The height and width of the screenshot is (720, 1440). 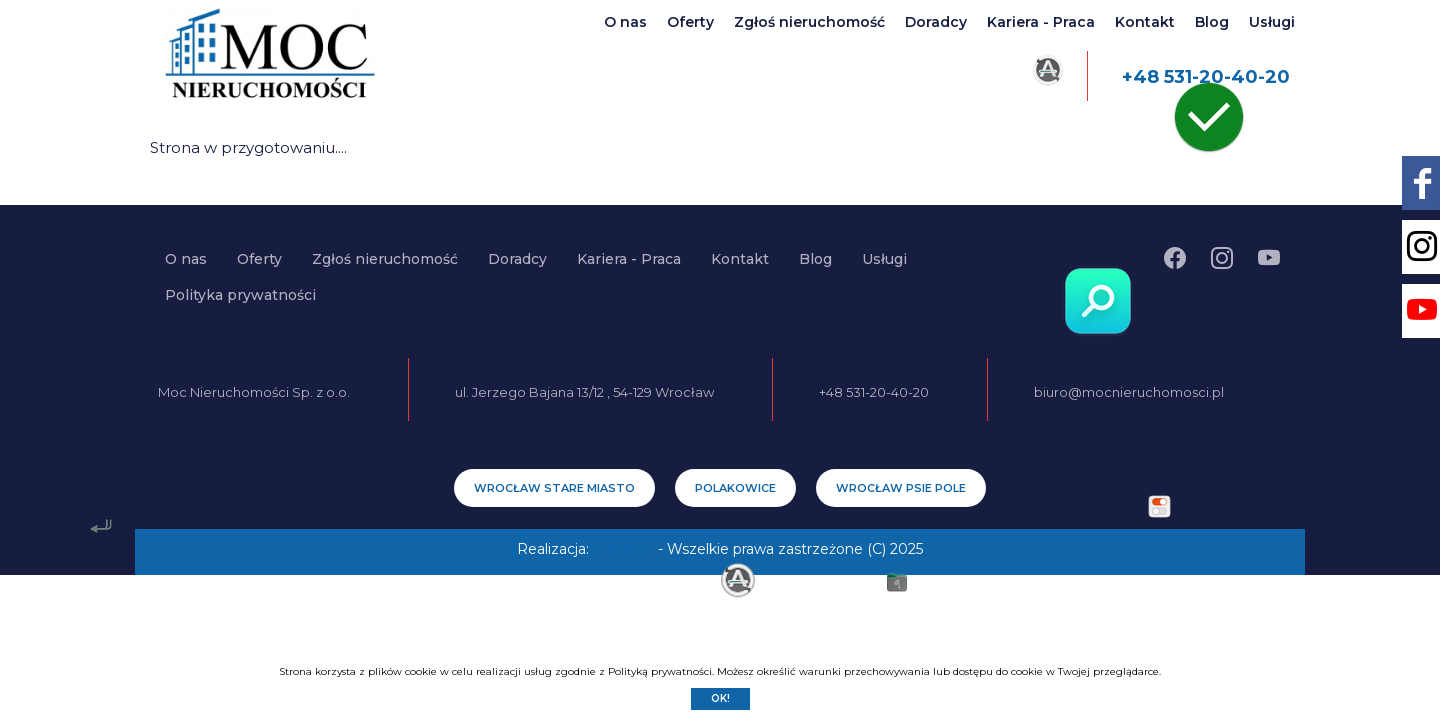 I want to click on indicates file has been successfully synced and shared, so click(x=1209, y=117).